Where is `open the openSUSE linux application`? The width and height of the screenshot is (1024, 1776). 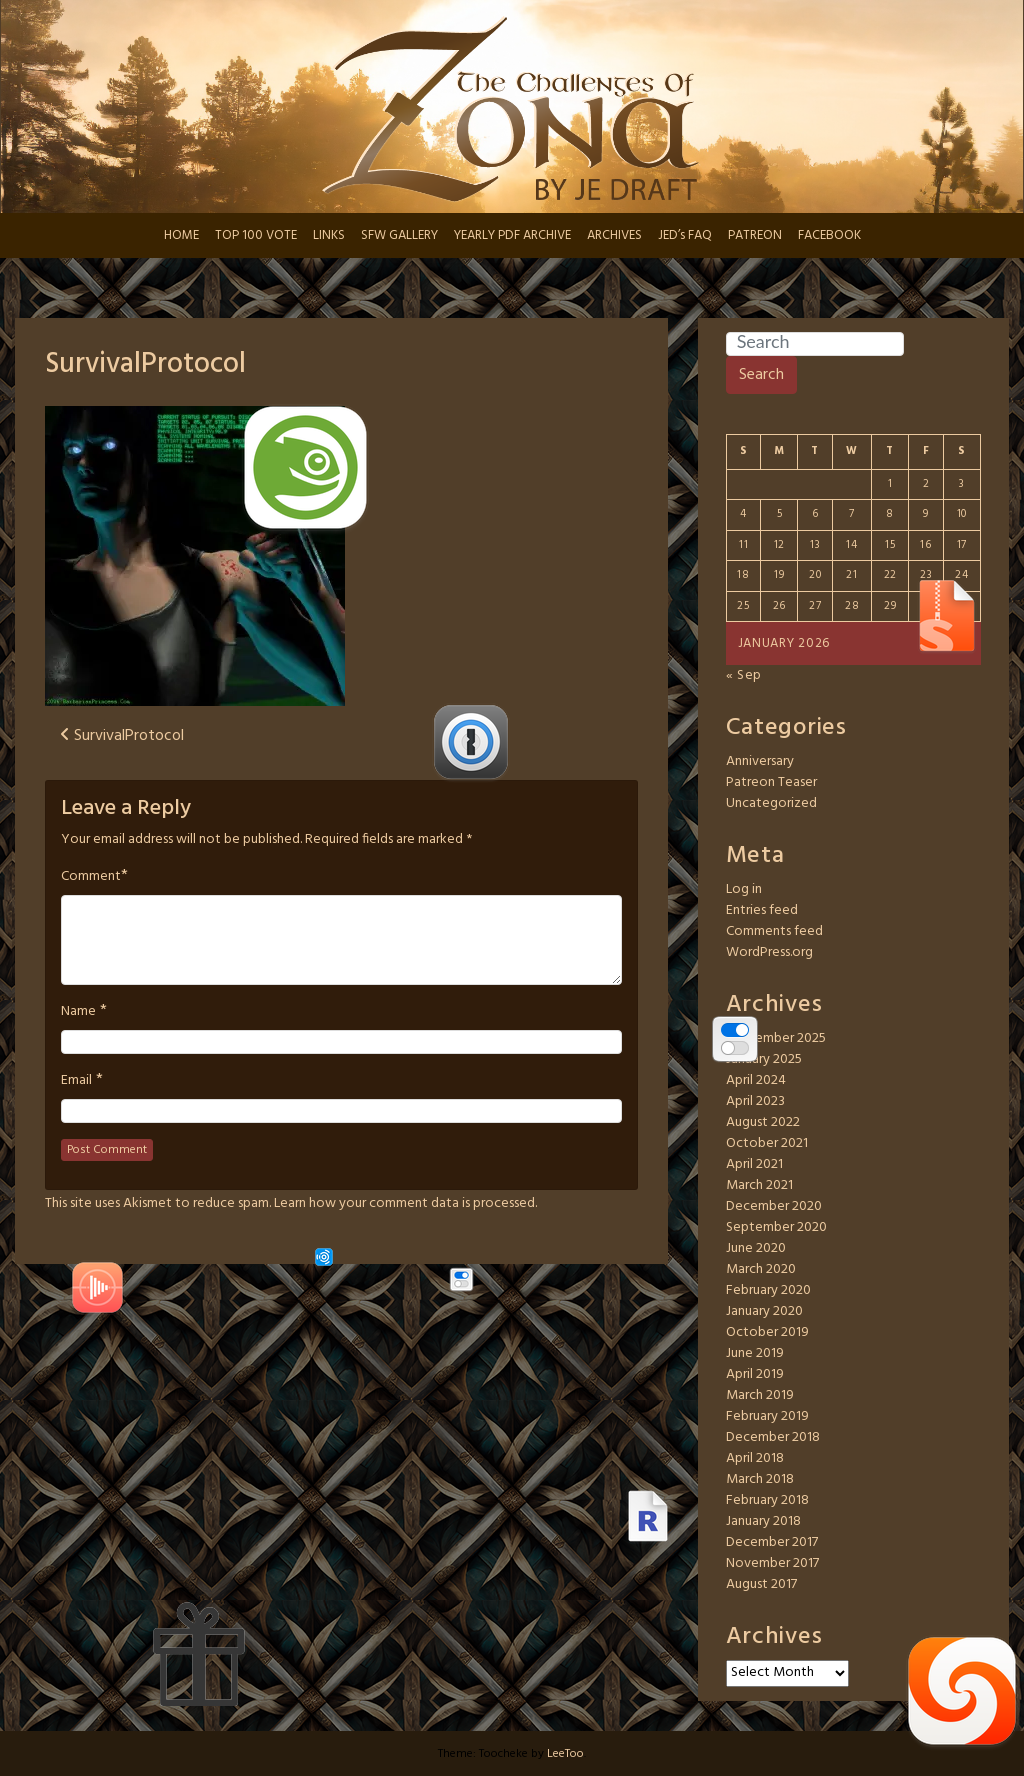
open the openSUSE linux application is located at coordinates (305, 467).